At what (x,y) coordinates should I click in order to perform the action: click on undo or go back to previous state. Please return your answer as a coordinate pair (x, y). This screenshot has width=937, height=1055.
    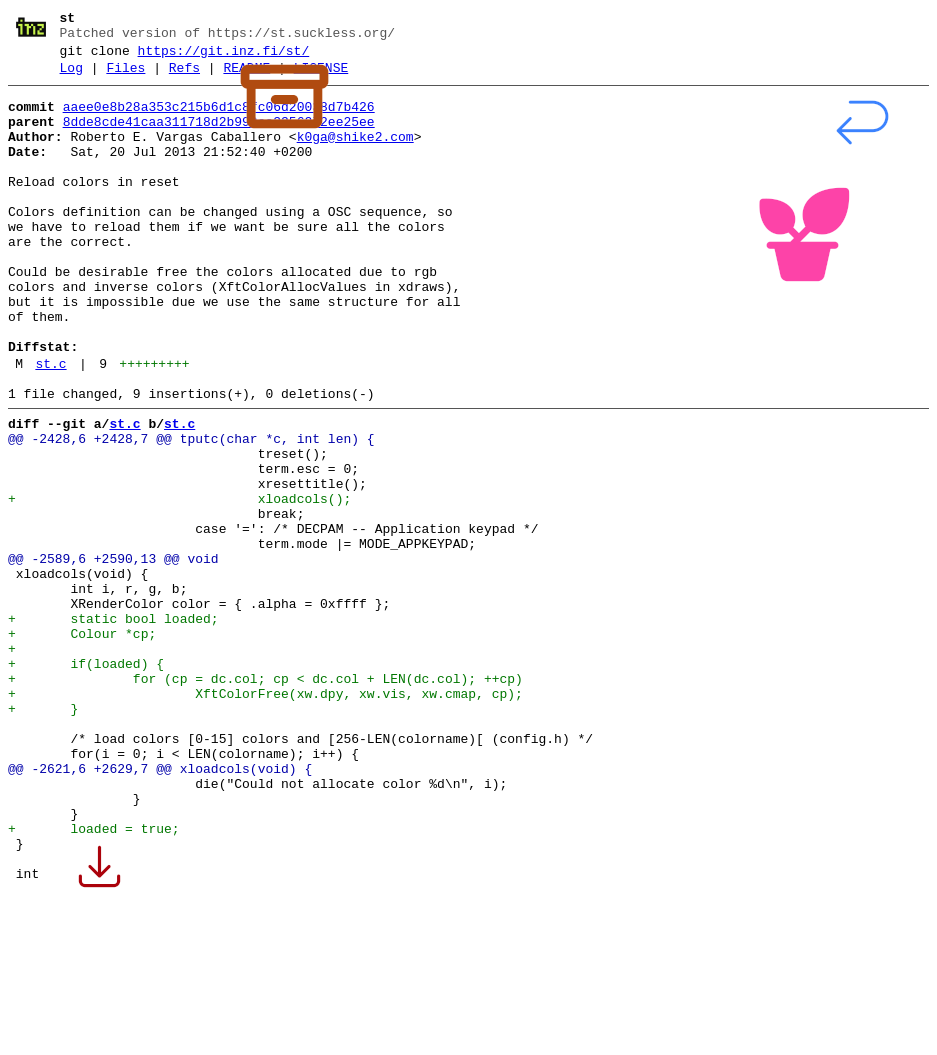
    Looking at the image, I should click on (862, 120).